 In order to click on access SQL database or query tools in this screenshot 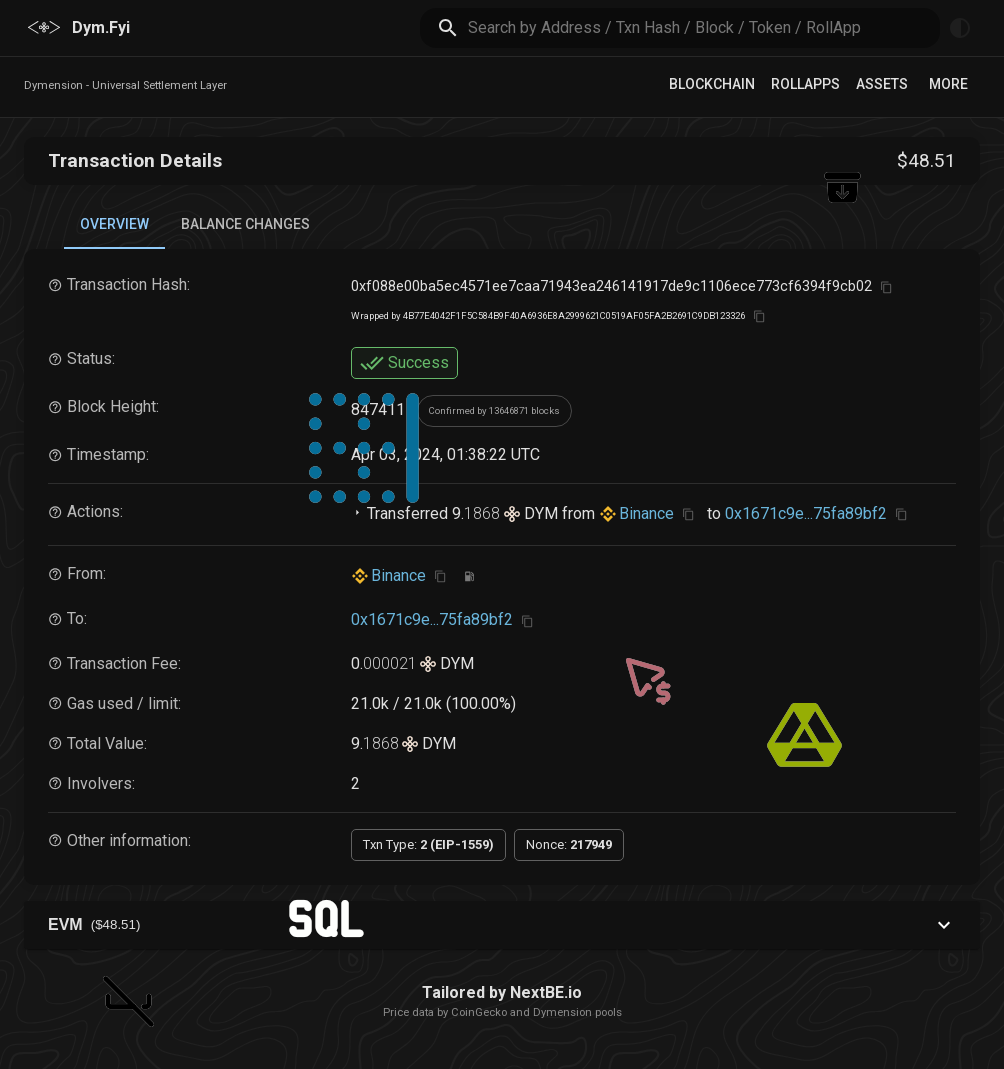, I will do `click(326, 918)`.